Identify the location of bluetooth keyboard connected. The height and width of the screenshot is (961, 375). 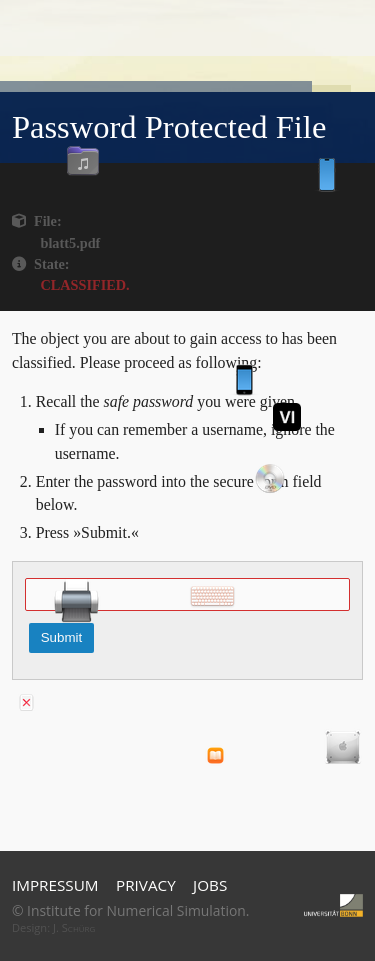
(212, 596).